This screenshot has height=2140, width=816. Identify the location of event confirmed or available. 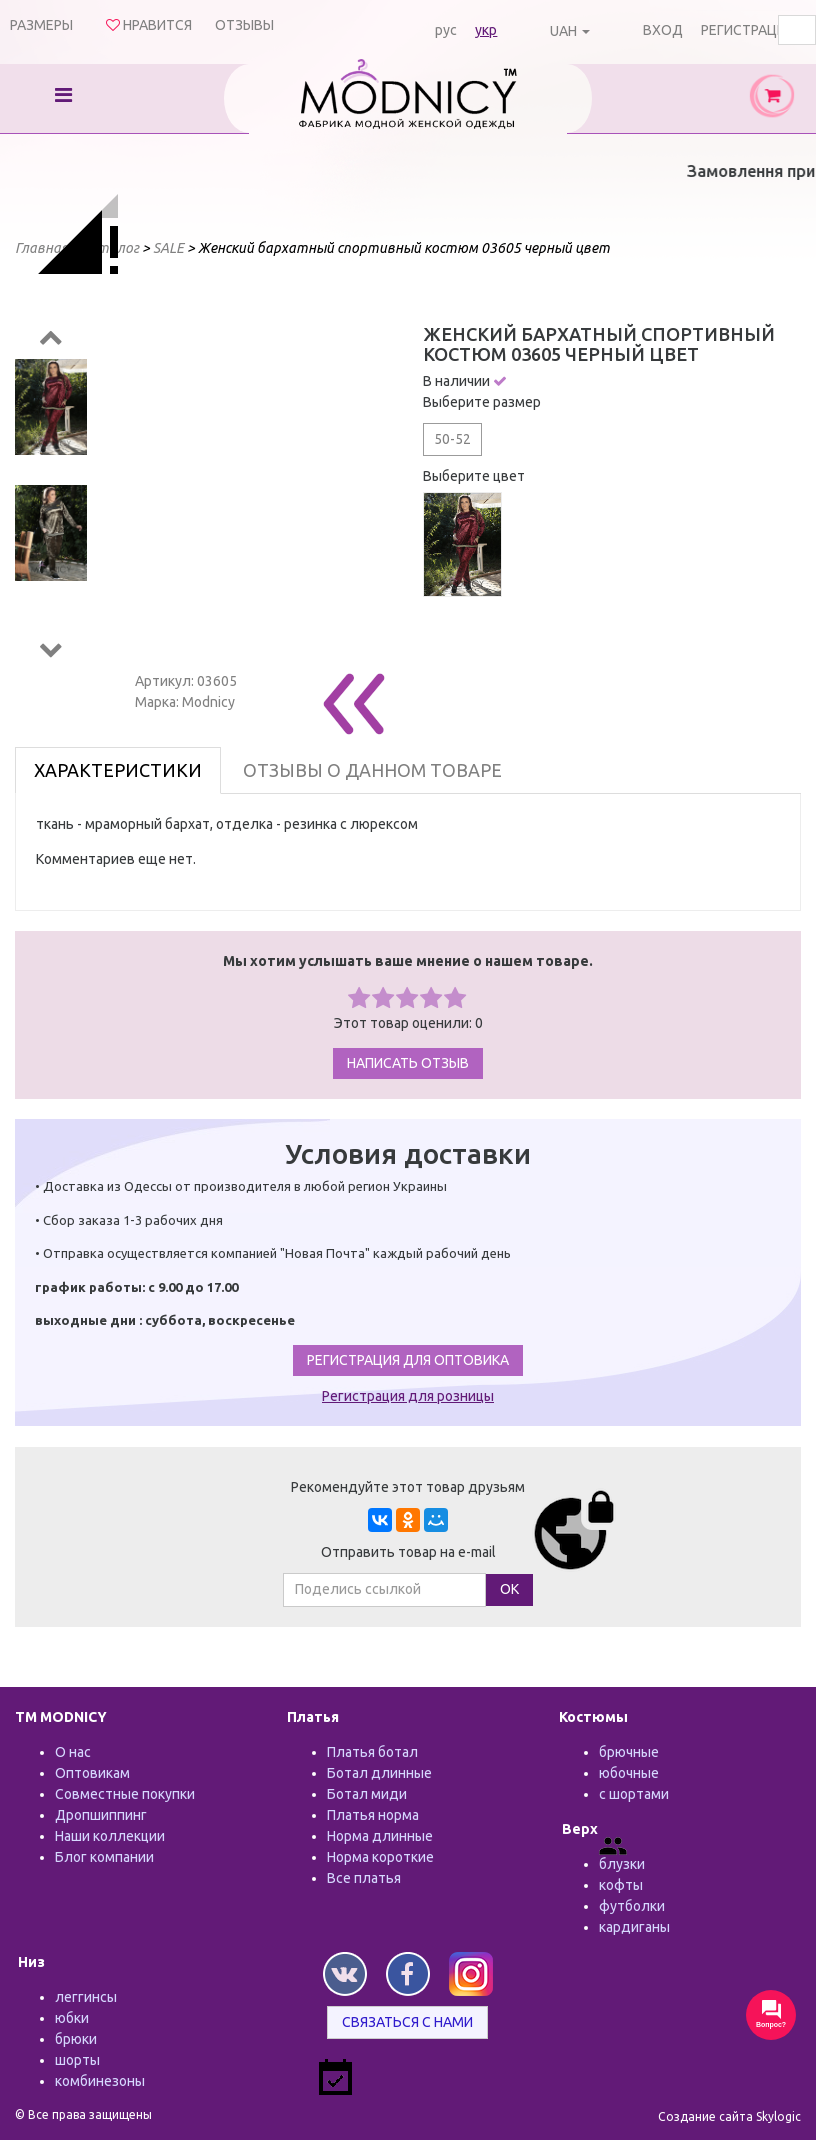
(335, 2078).